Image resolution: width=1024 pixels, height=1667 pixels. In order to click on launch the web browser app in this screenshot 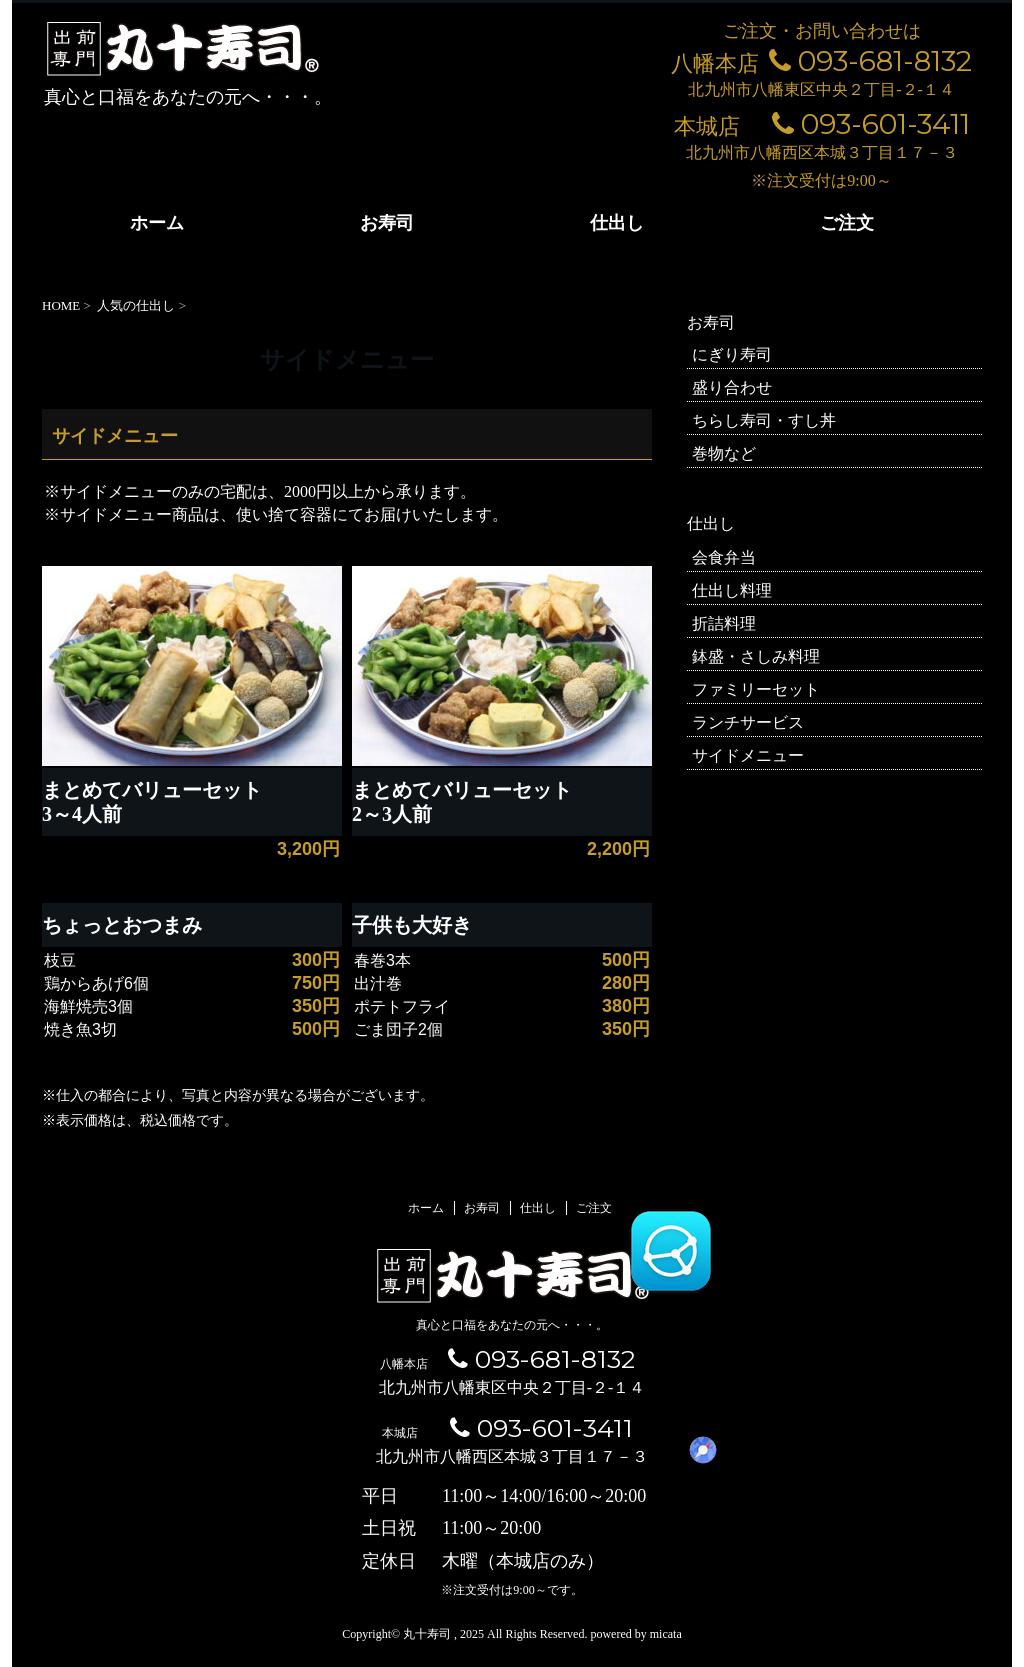, I will do `click(703, 1450)`.